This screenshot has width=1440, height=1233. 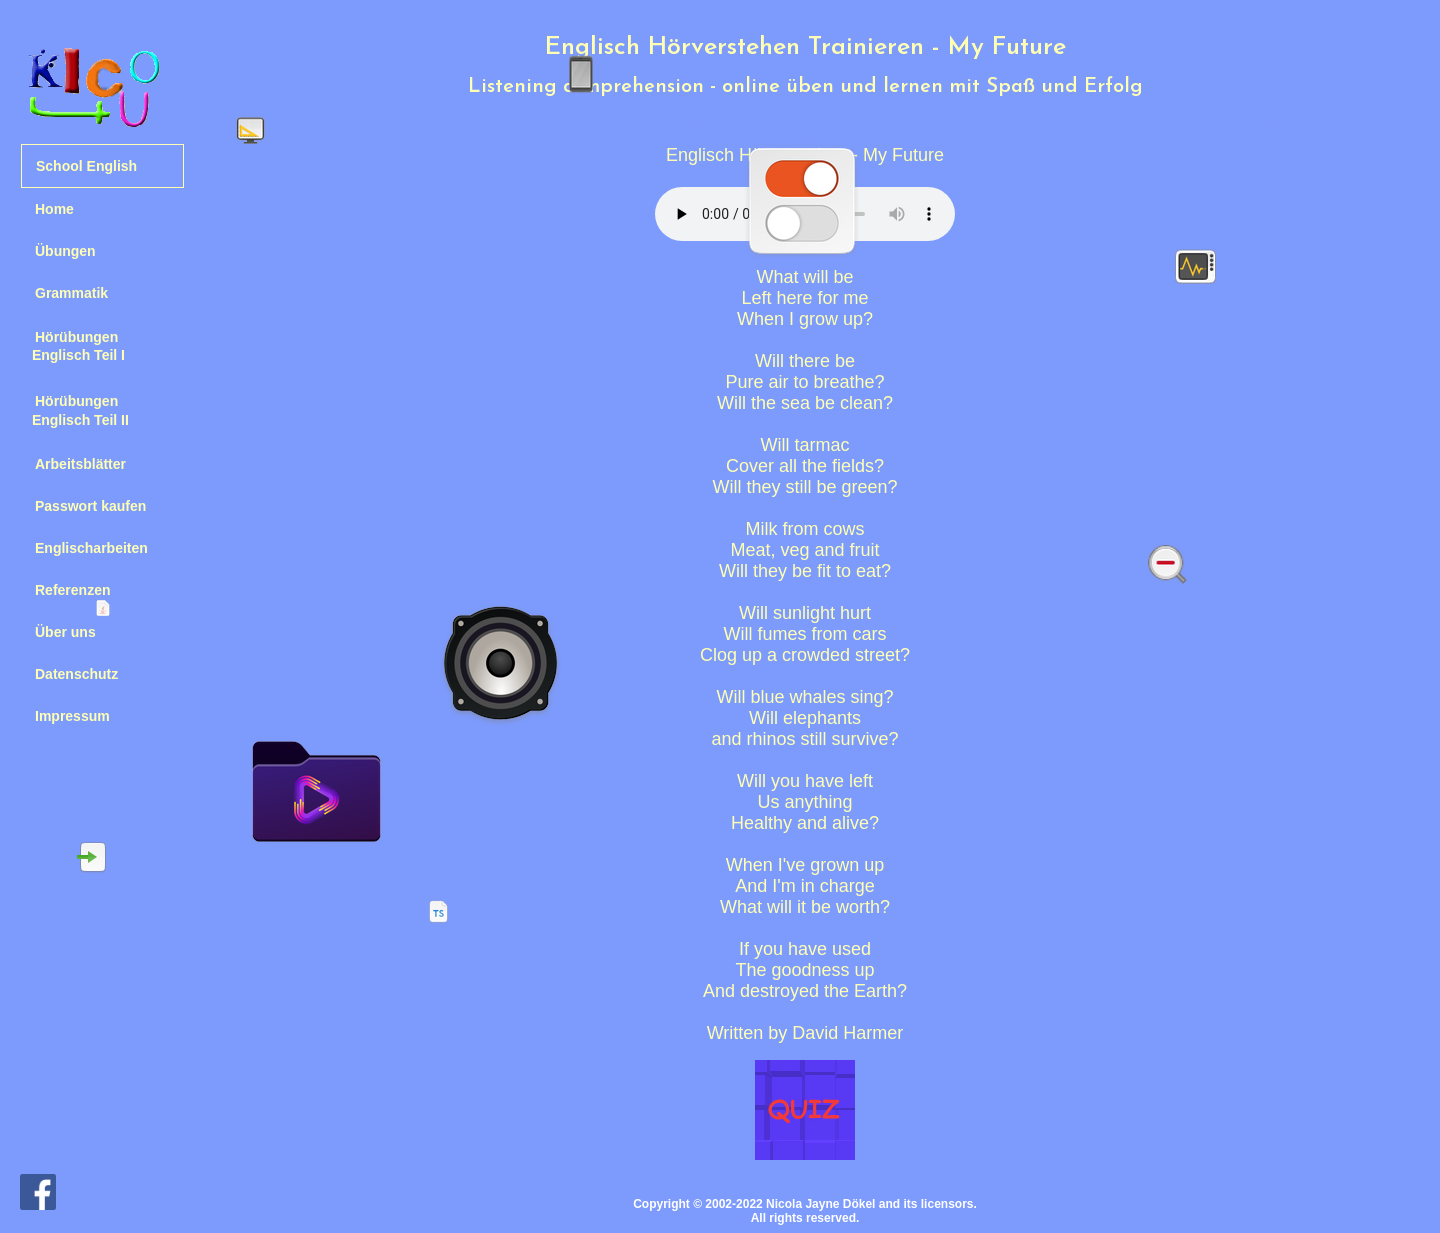 I want to click on indicates a mobile device or smartphone, so click(x=581, y=74).